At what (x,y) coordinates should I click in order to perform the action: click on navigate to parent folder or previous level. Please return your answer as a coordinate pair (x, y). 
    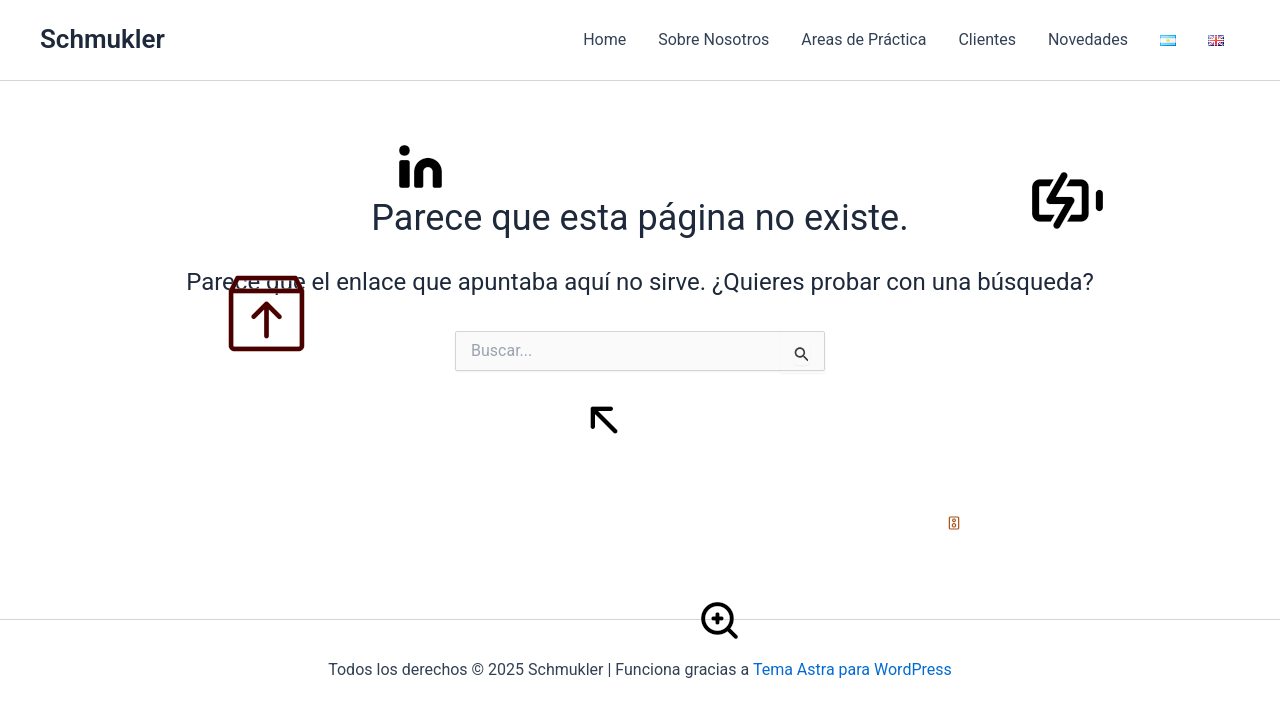
    Looking at the image, I should click on (604, 420).